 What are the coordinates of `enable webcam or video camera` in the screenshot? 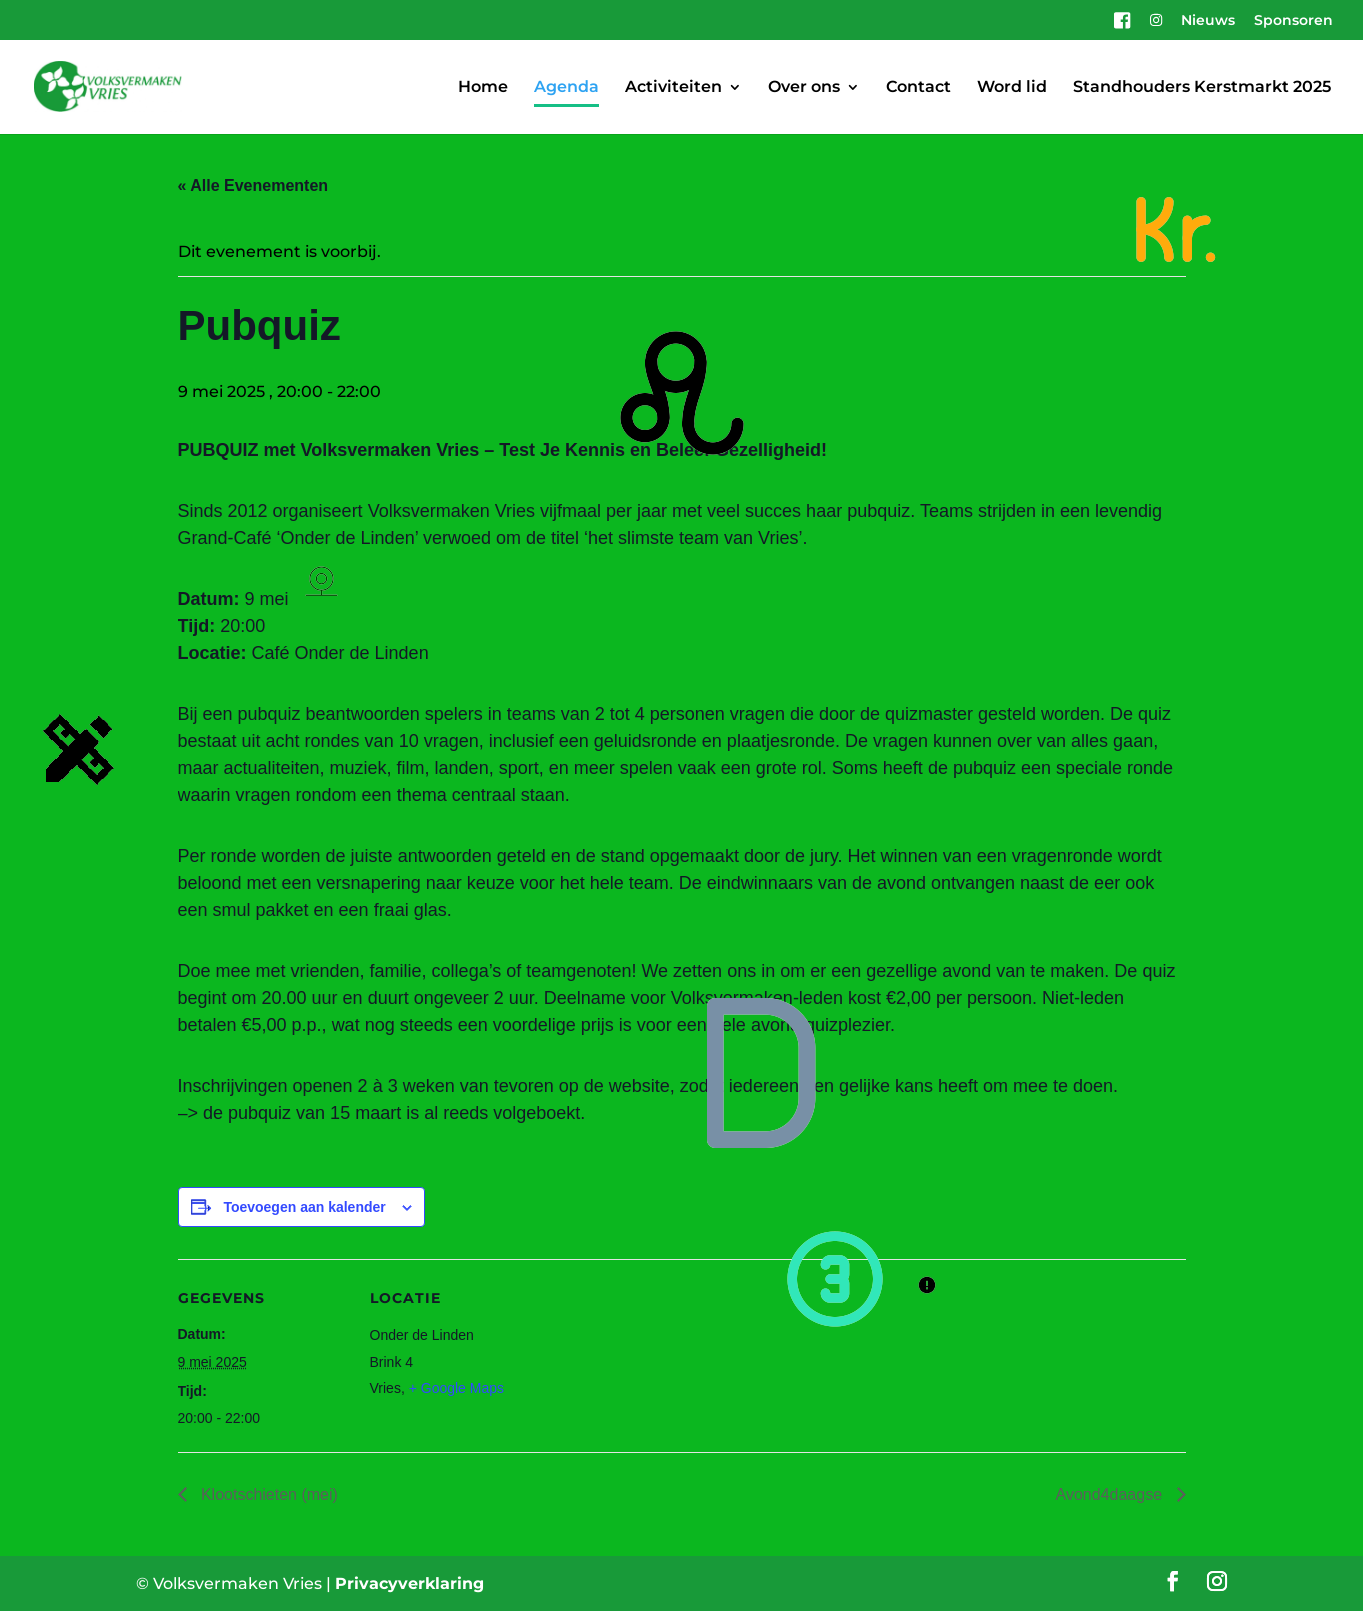 It's located at (321, 582).